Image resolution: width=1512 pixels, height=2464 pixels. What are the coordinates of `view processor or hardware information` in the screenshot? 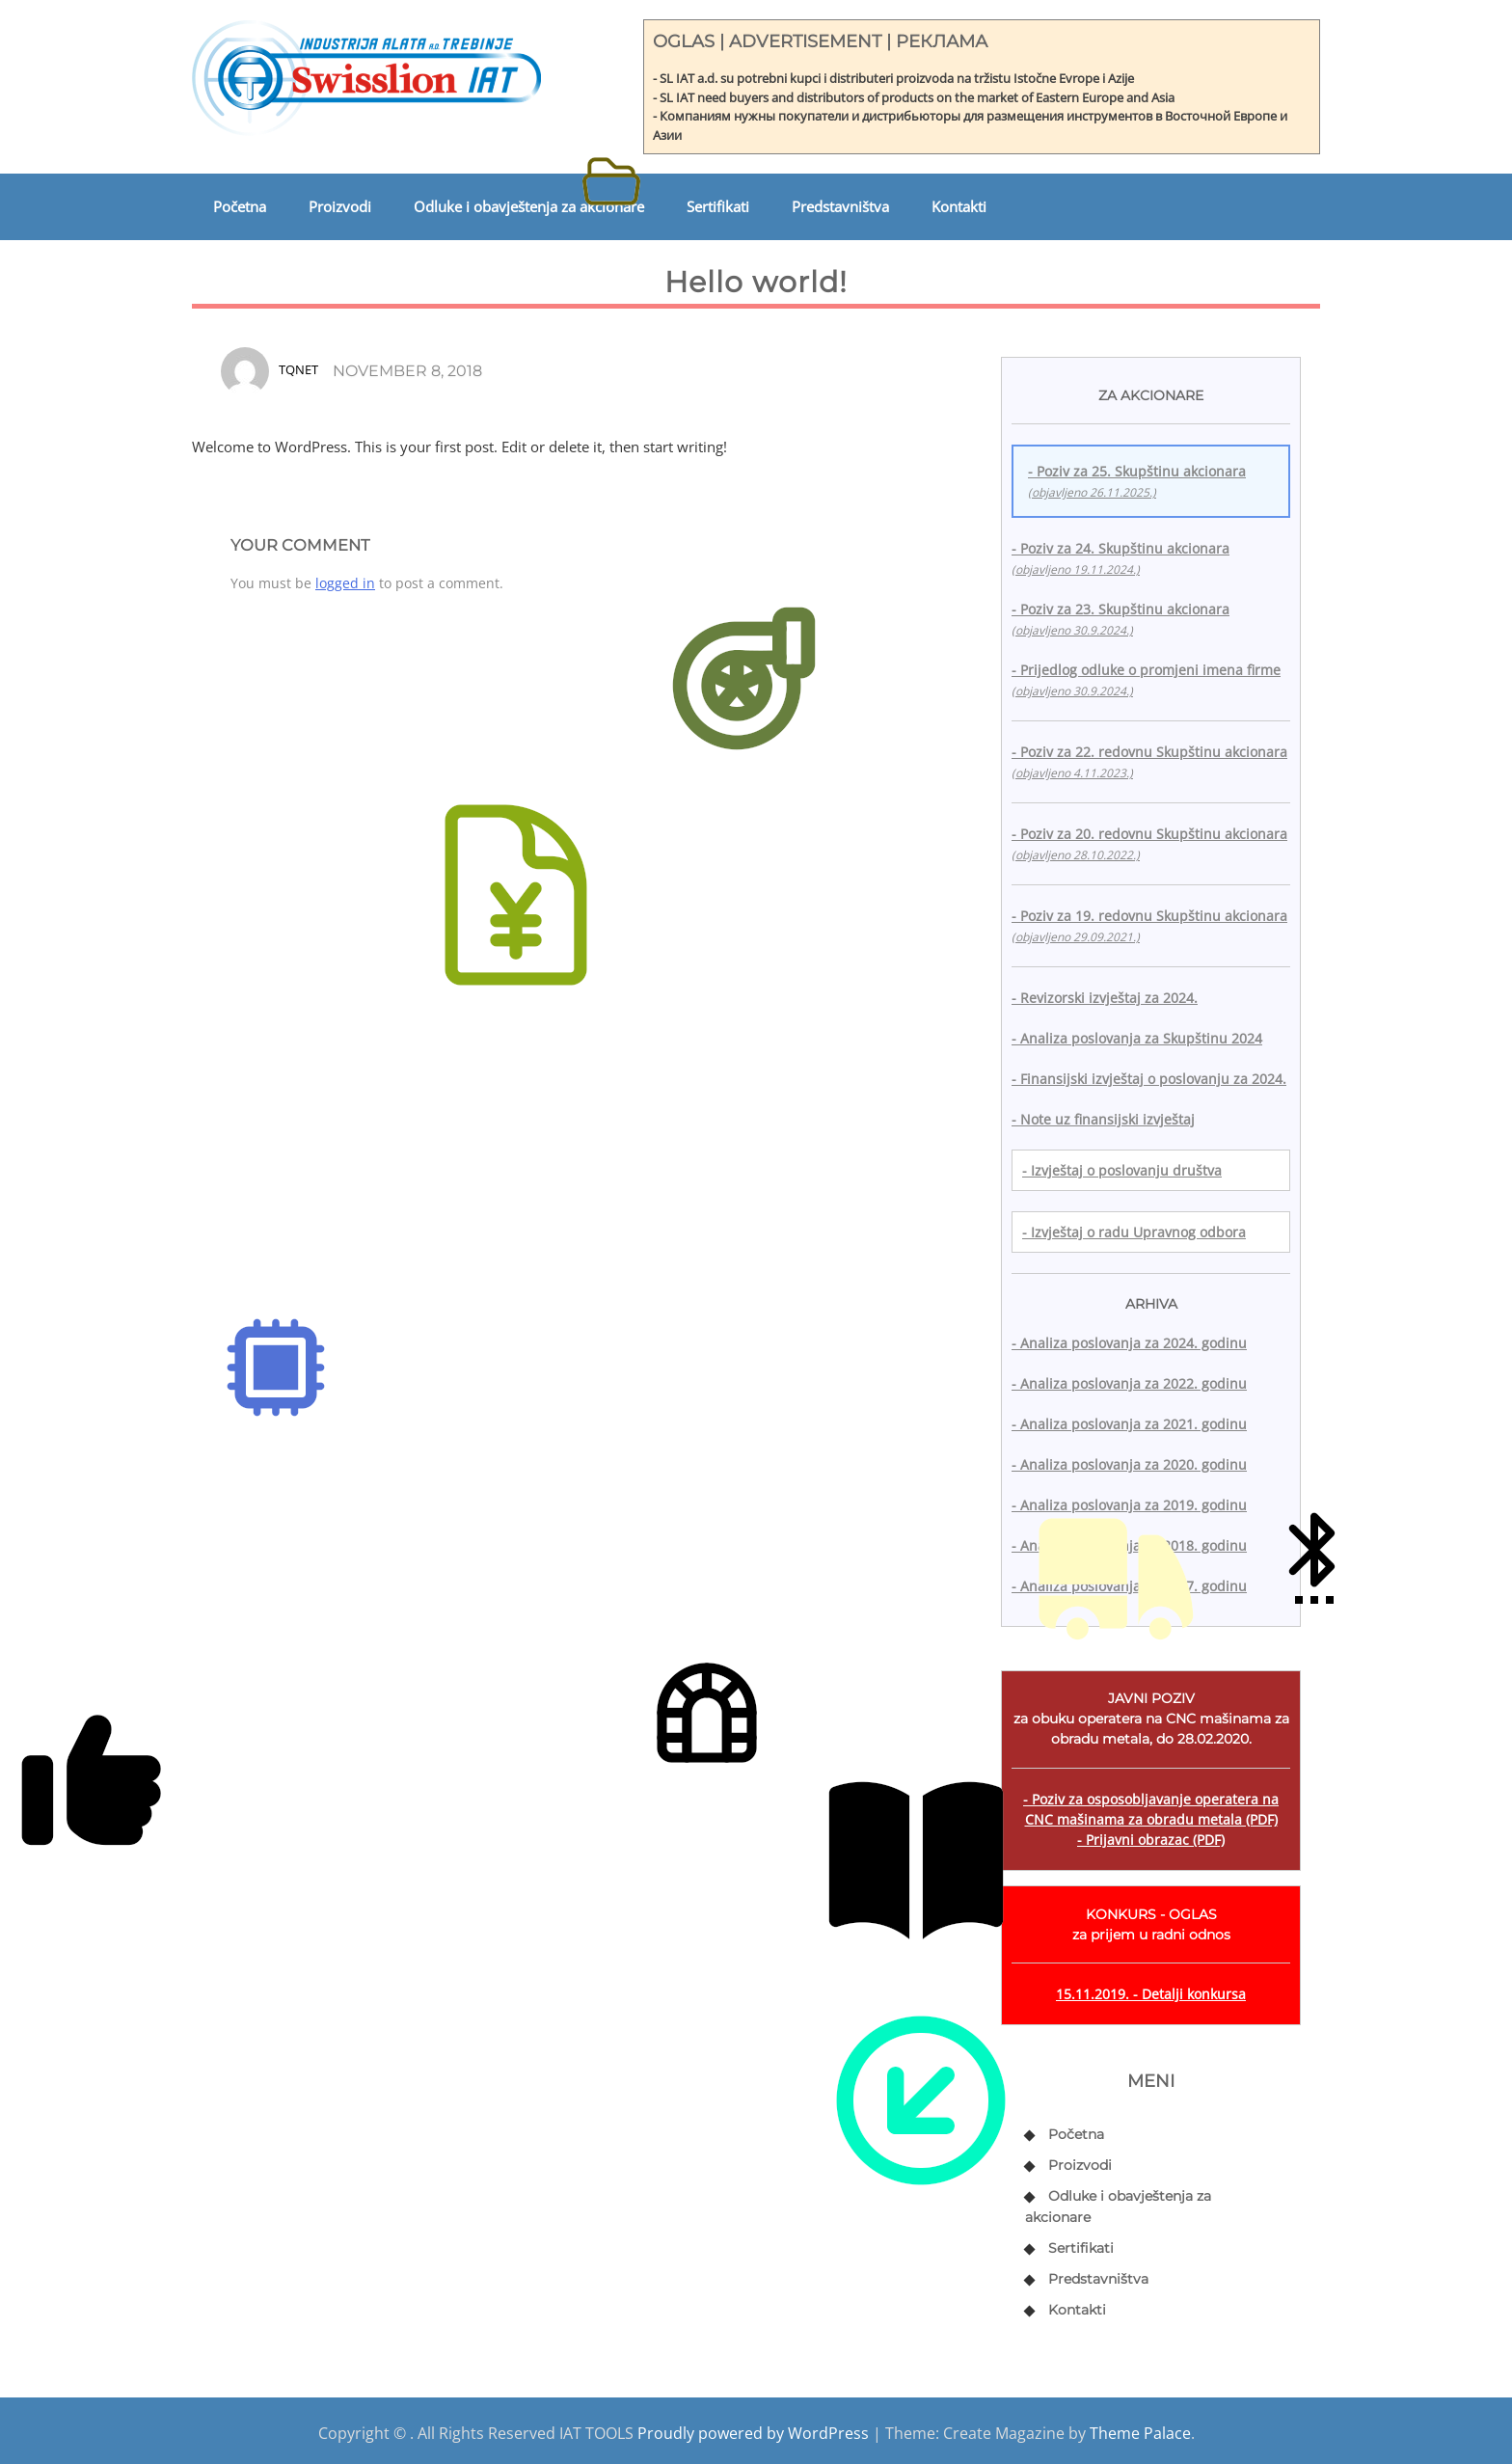 It's located at (276, 1367).